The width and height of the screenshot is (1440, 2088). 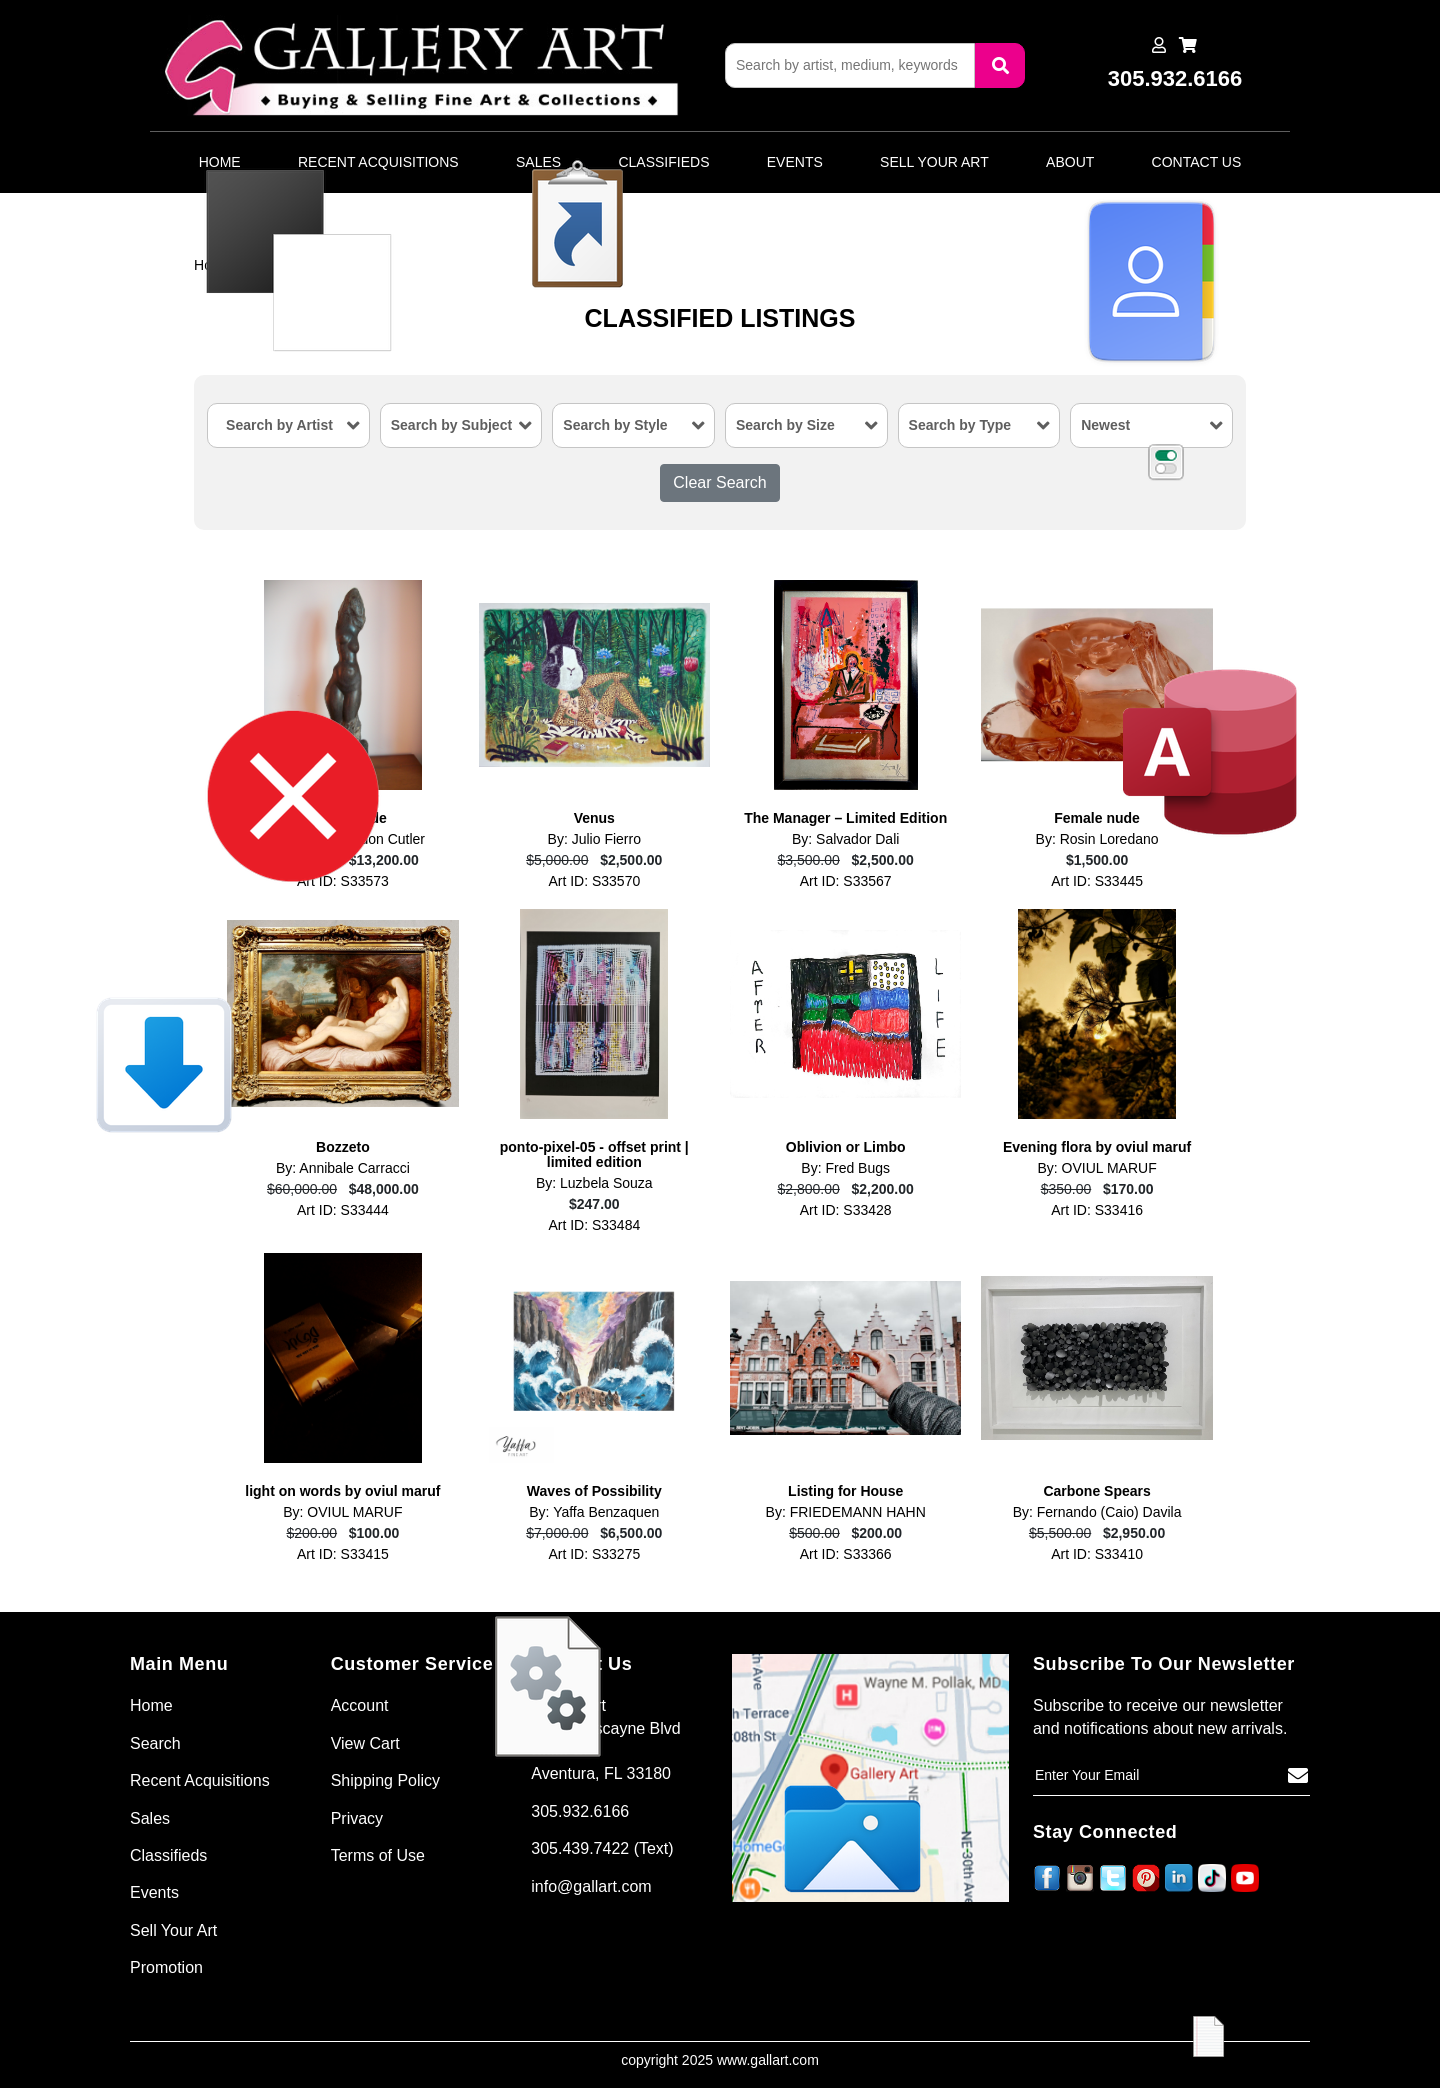 What do you see at coordinates (164, 1065) in the screenshot?
I see `download a file or content` at bounding box center [164, 1065].